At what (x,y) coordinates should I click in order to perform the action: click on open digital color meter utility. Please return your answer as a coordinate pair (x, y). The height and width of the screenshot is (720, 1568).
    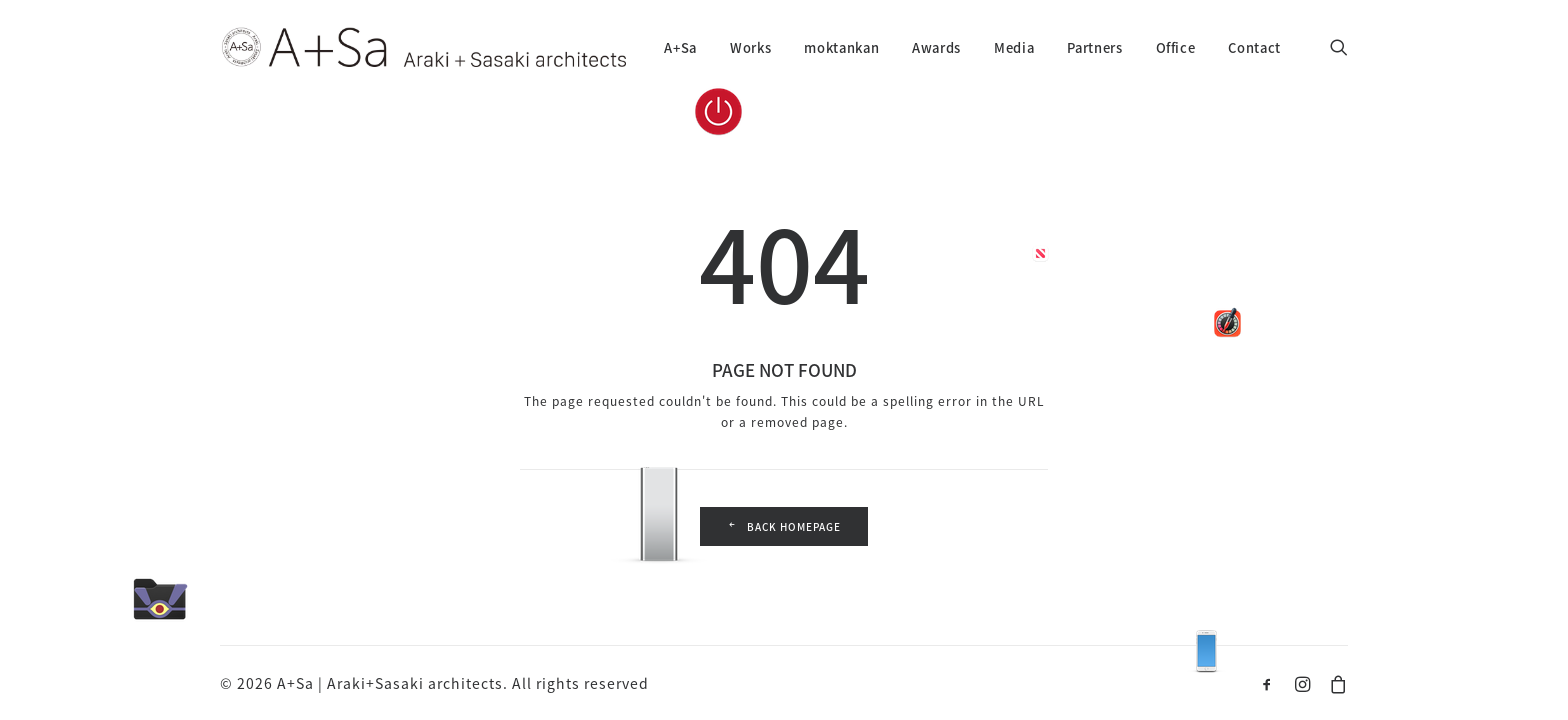
    Looking at the image, I should click on (1227, 323).